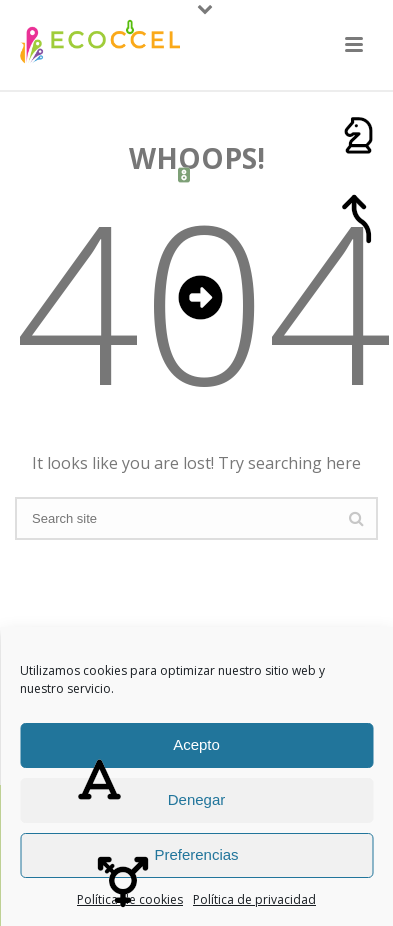  I want to click on go to next item or step, so click(200, 297).